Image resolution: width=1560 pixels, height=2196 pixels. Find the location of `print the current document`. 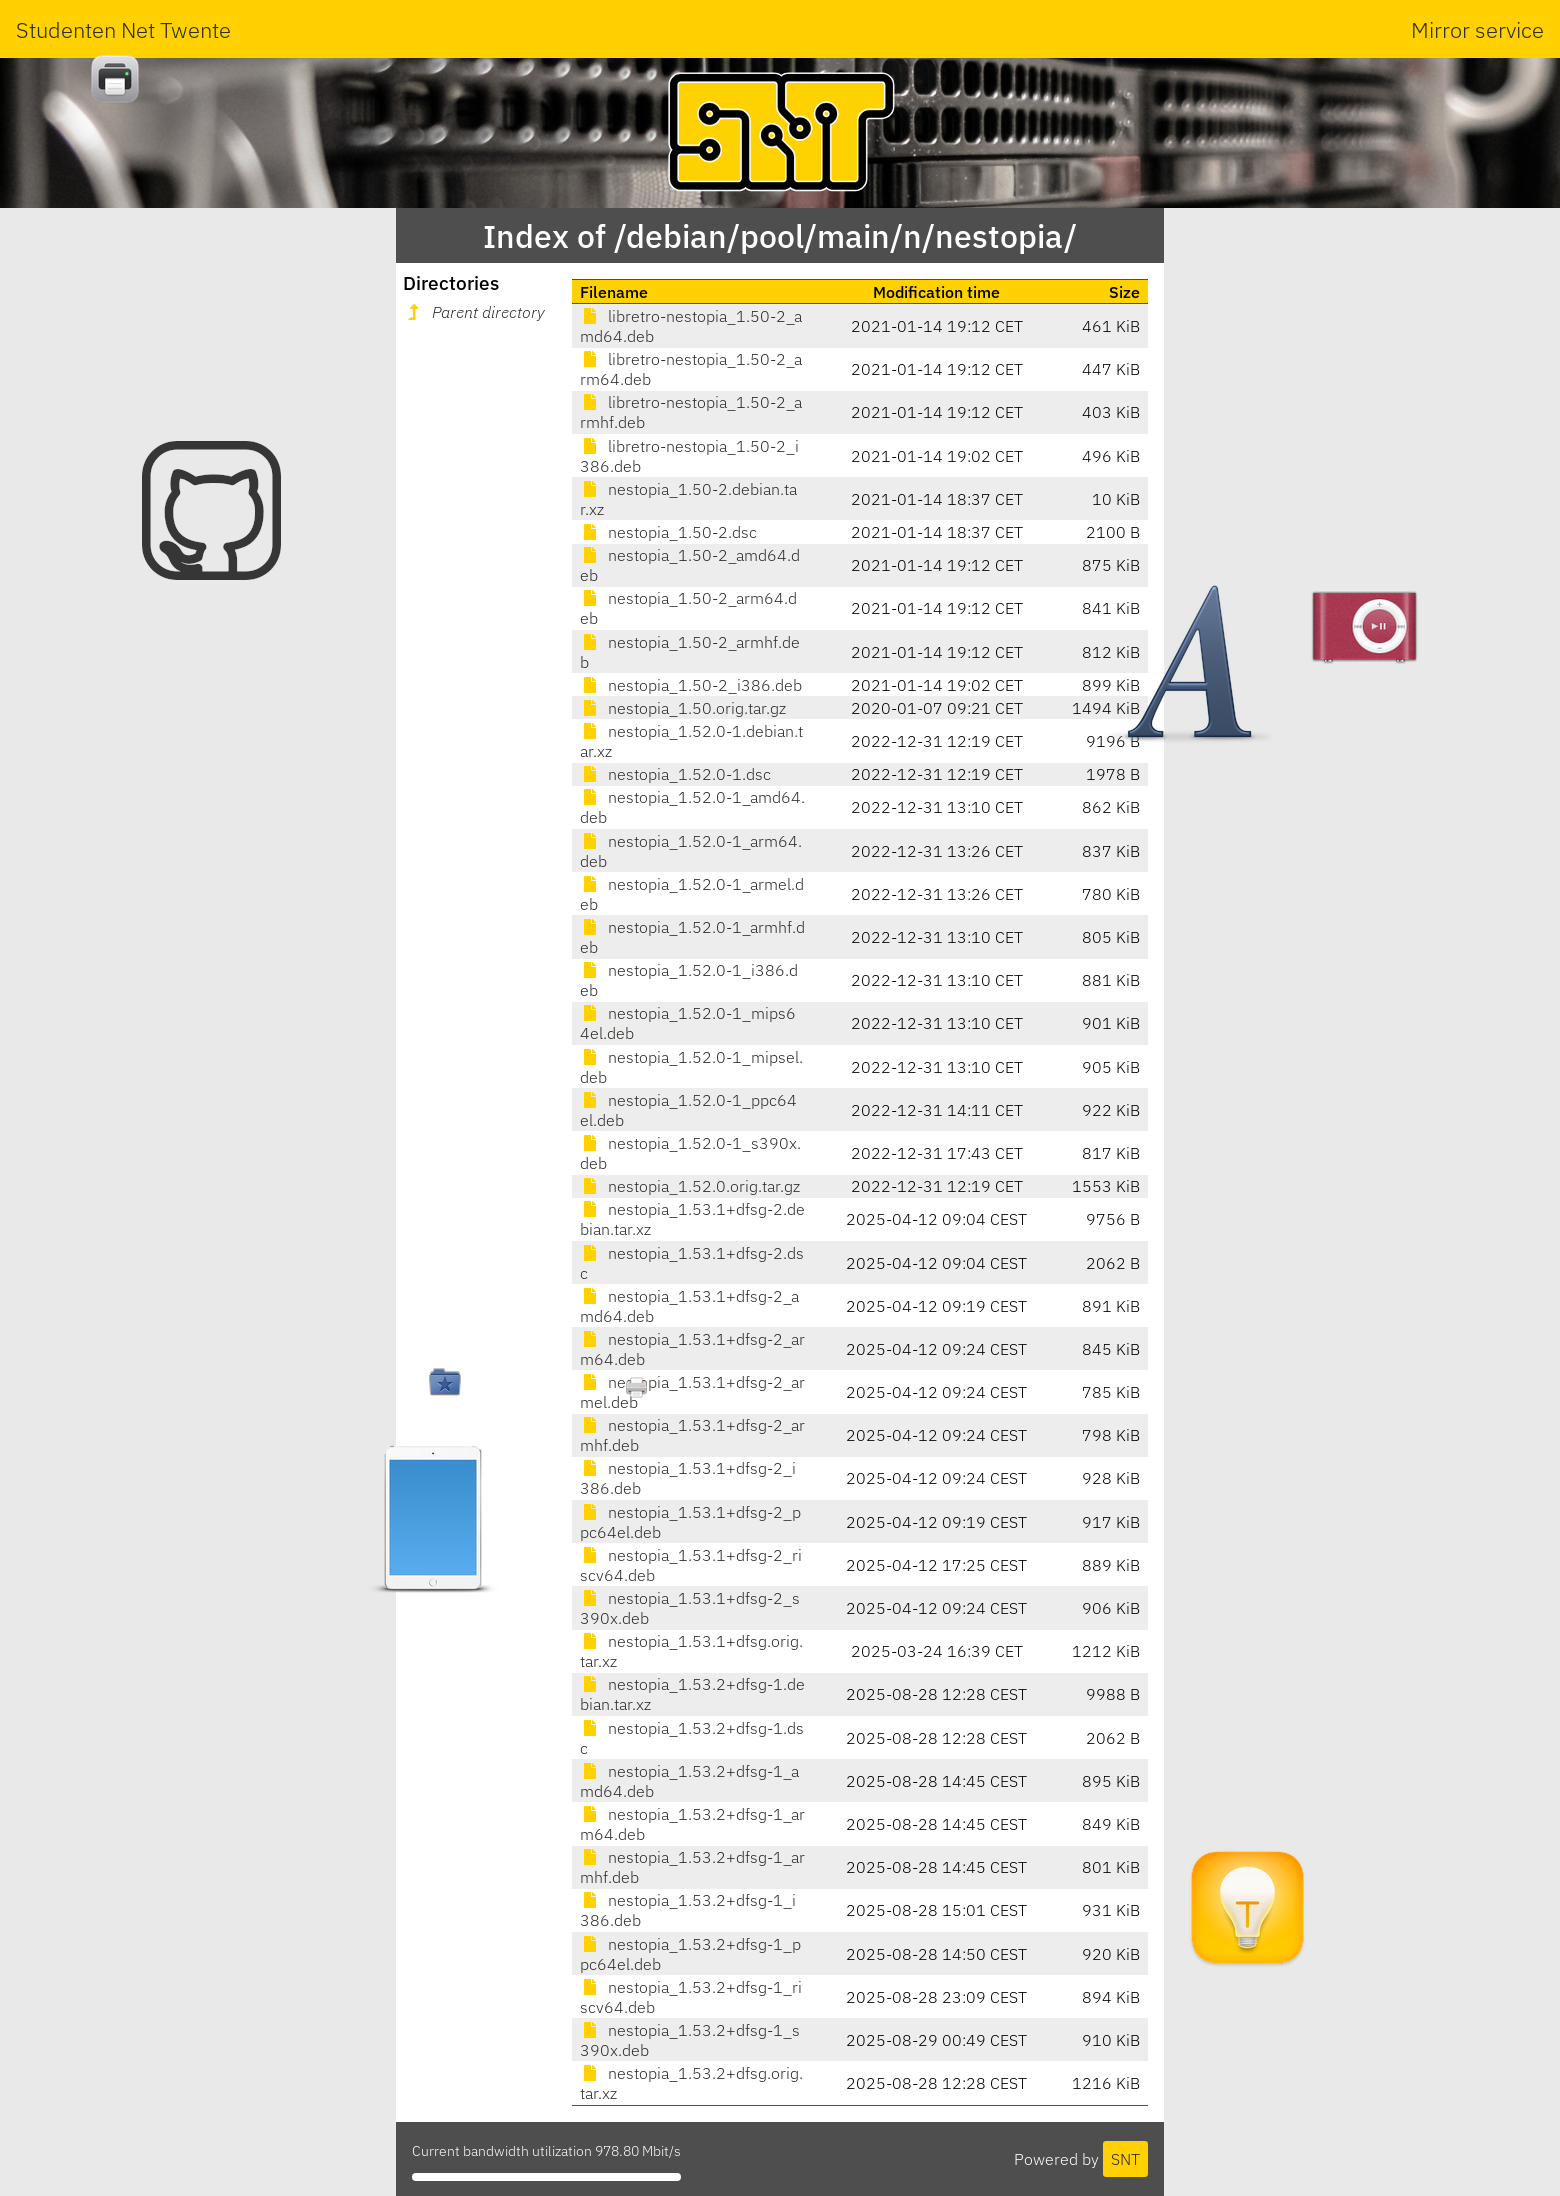

print the current document is located at coordinates (636, 1387).